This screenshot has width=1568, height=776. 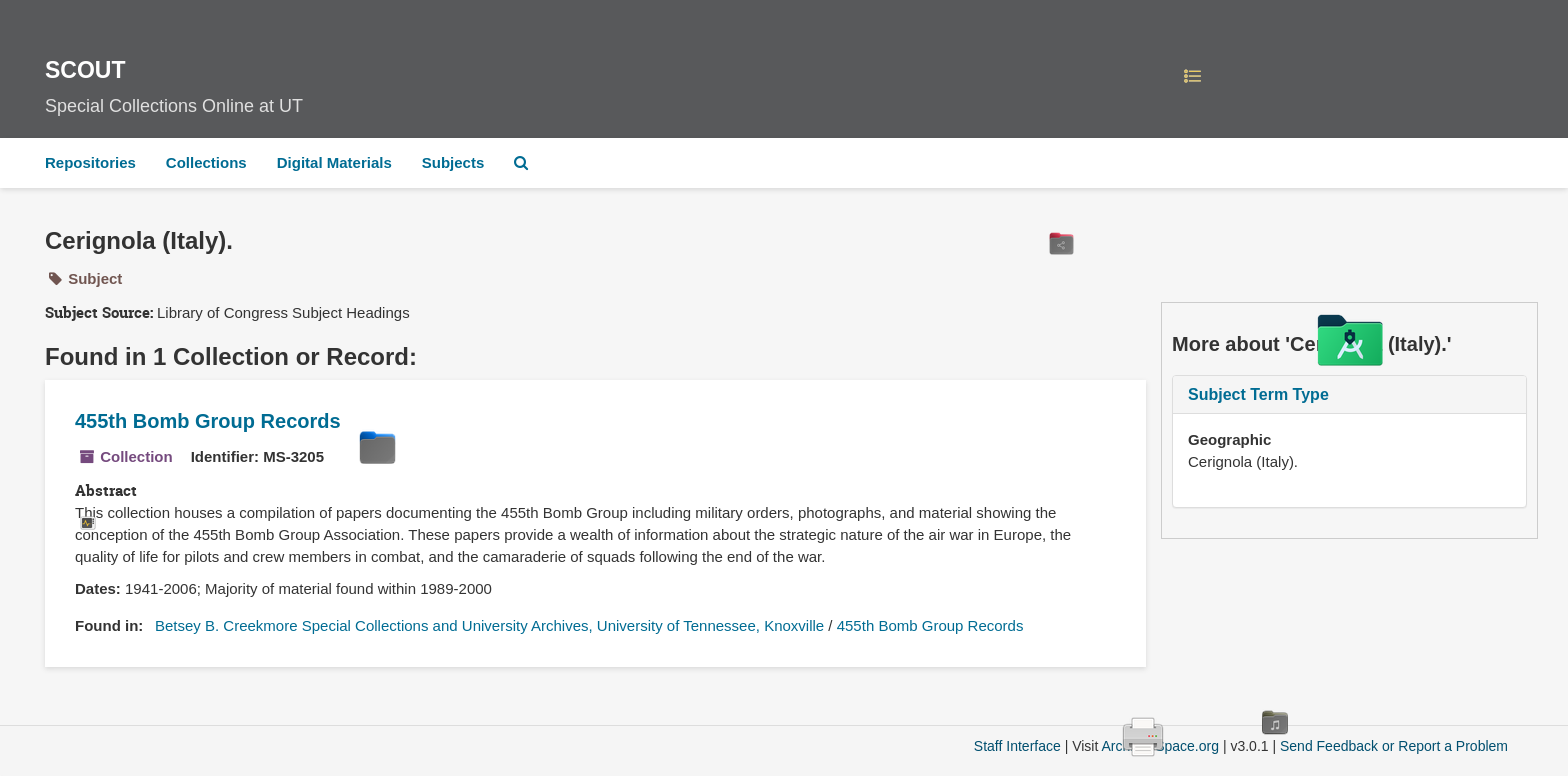 What do you see at coordinates (88, 523) in the screenshot?
I see `open system monitor to view CPU and memory usage` at bounding box center [88, 523].